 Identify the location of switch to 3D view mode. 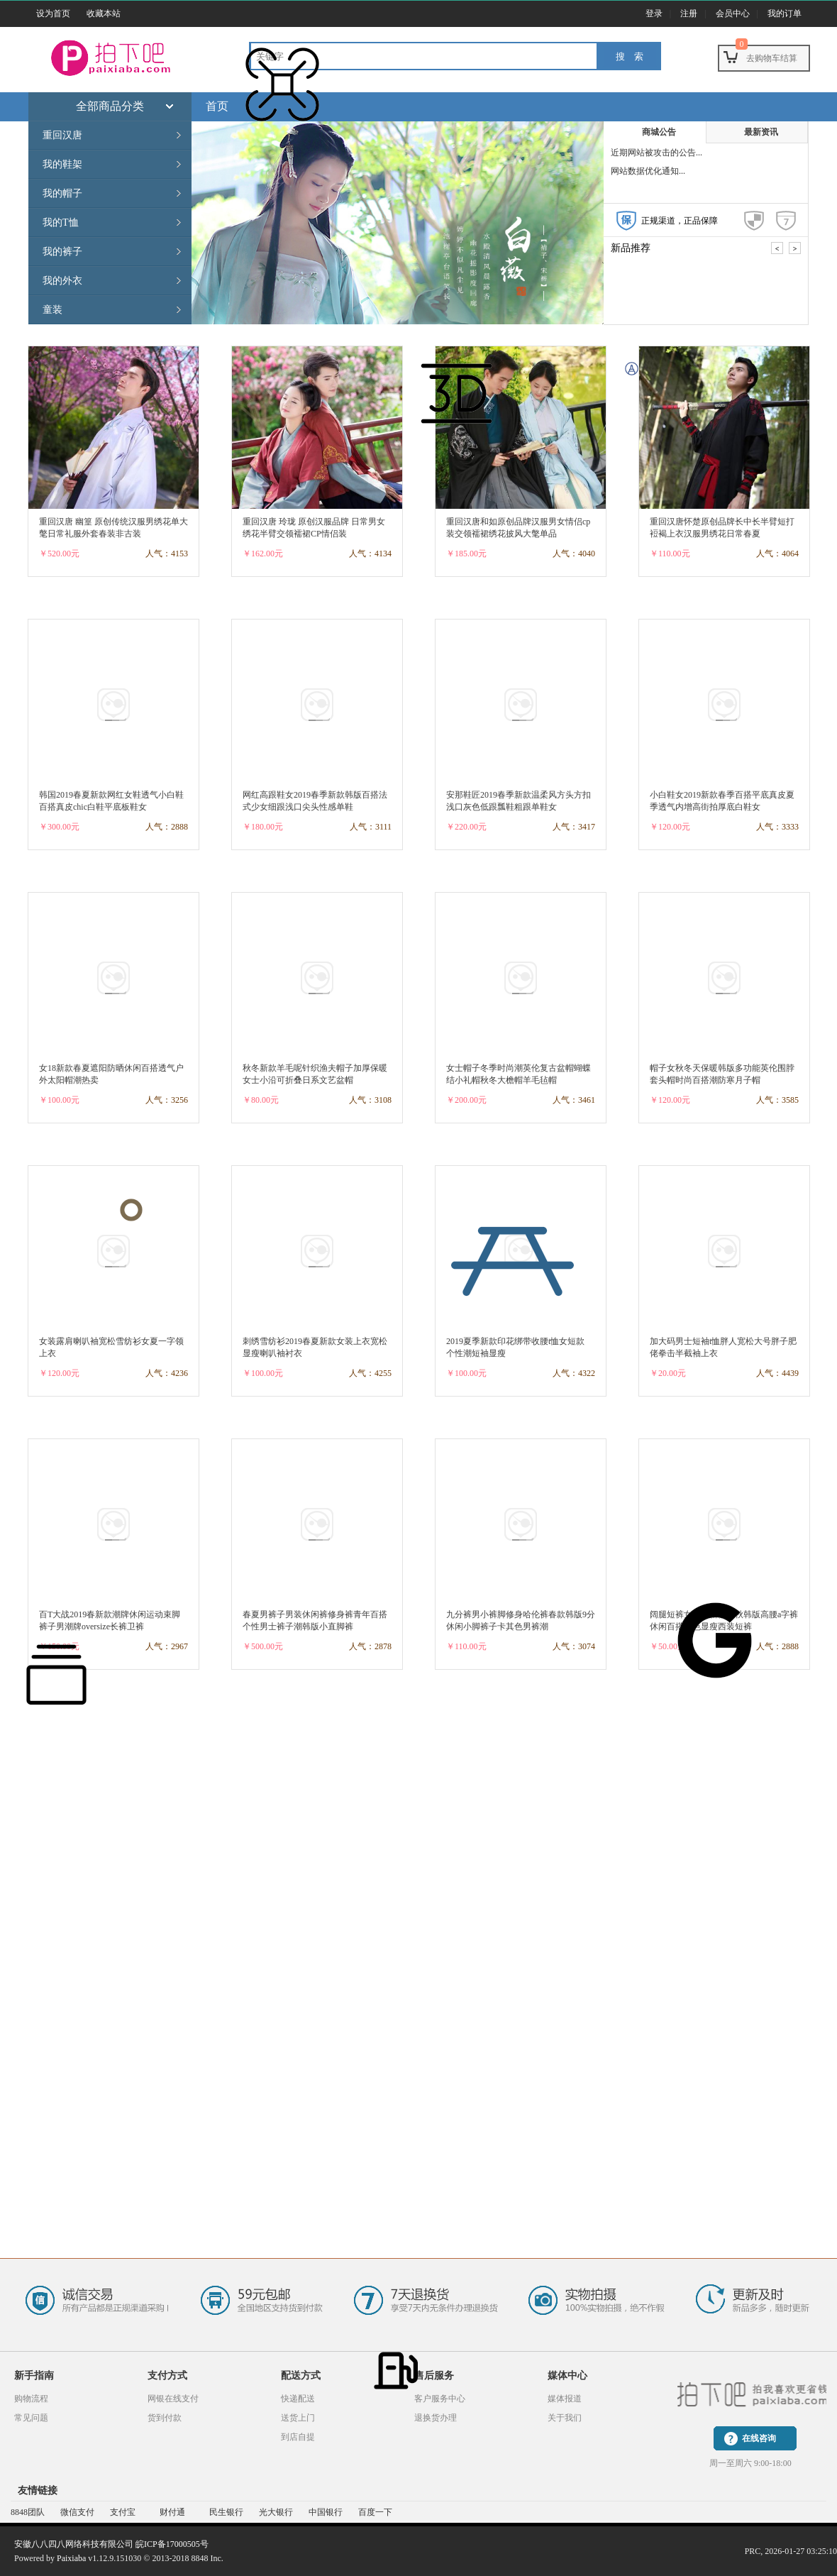
(456, 393).